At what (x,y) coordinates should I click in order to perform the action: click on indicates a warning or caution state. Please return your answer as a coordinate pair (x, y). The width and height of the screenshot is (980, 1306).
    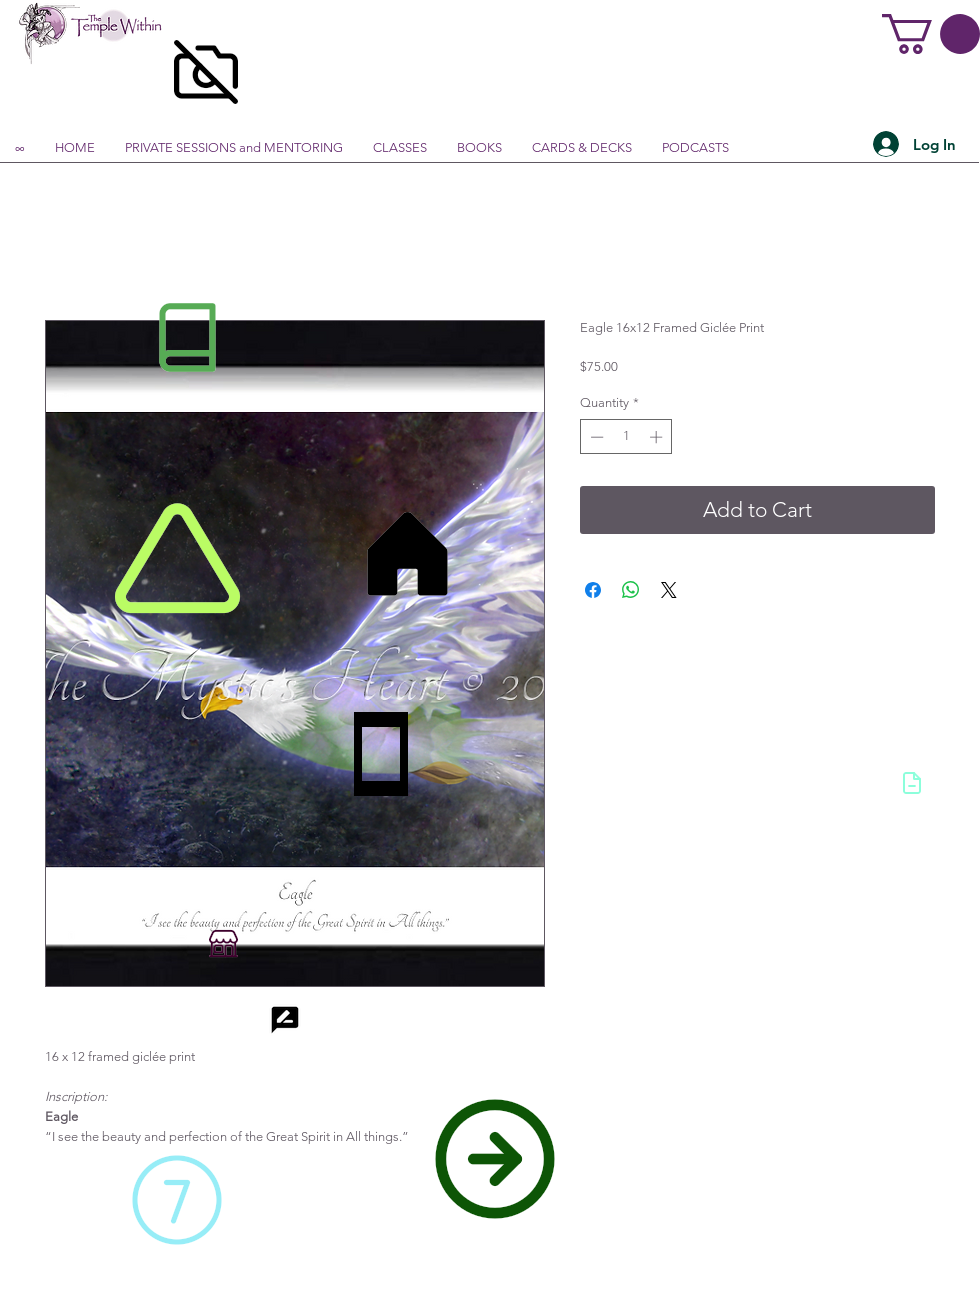
    Looking at the image, I should click on (177, 558).